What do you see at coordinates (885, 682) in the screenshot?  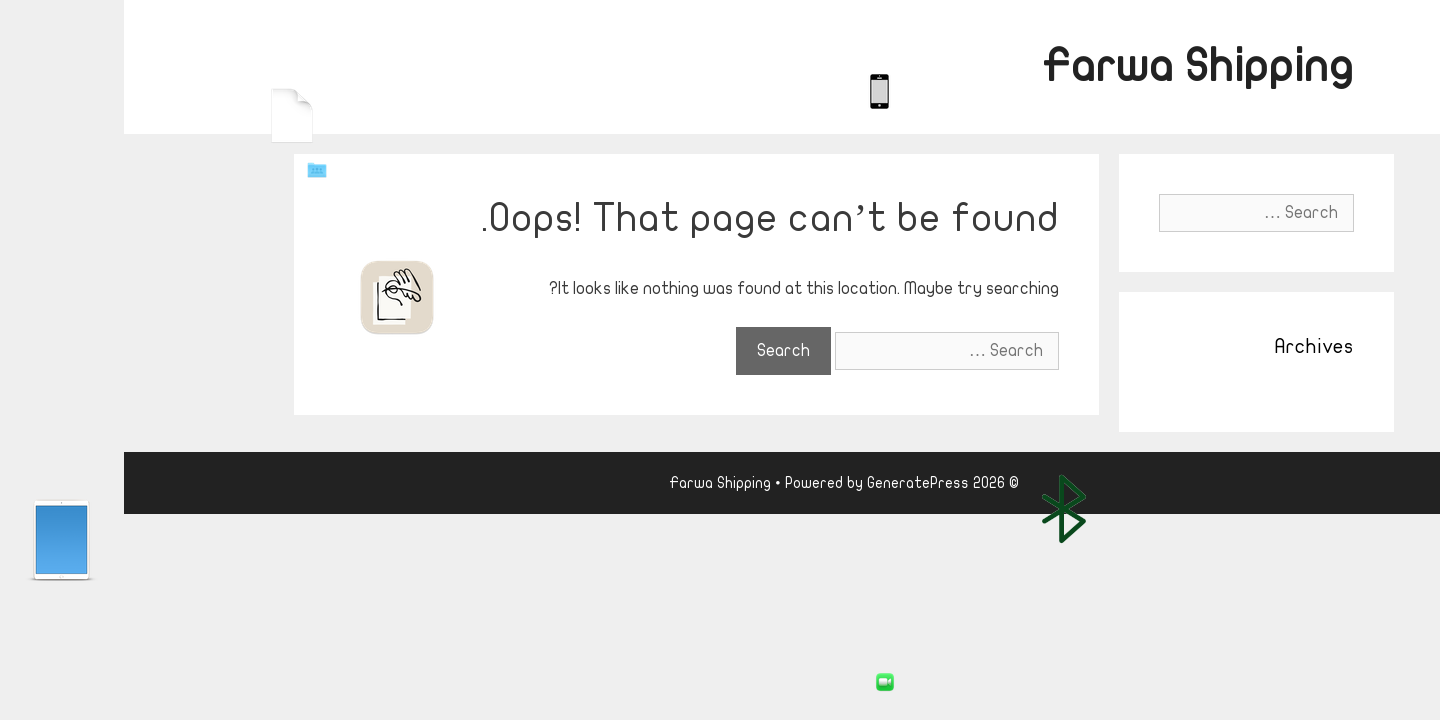 I see `open FaceTime to start a video call` at bounding box center [885, 682].